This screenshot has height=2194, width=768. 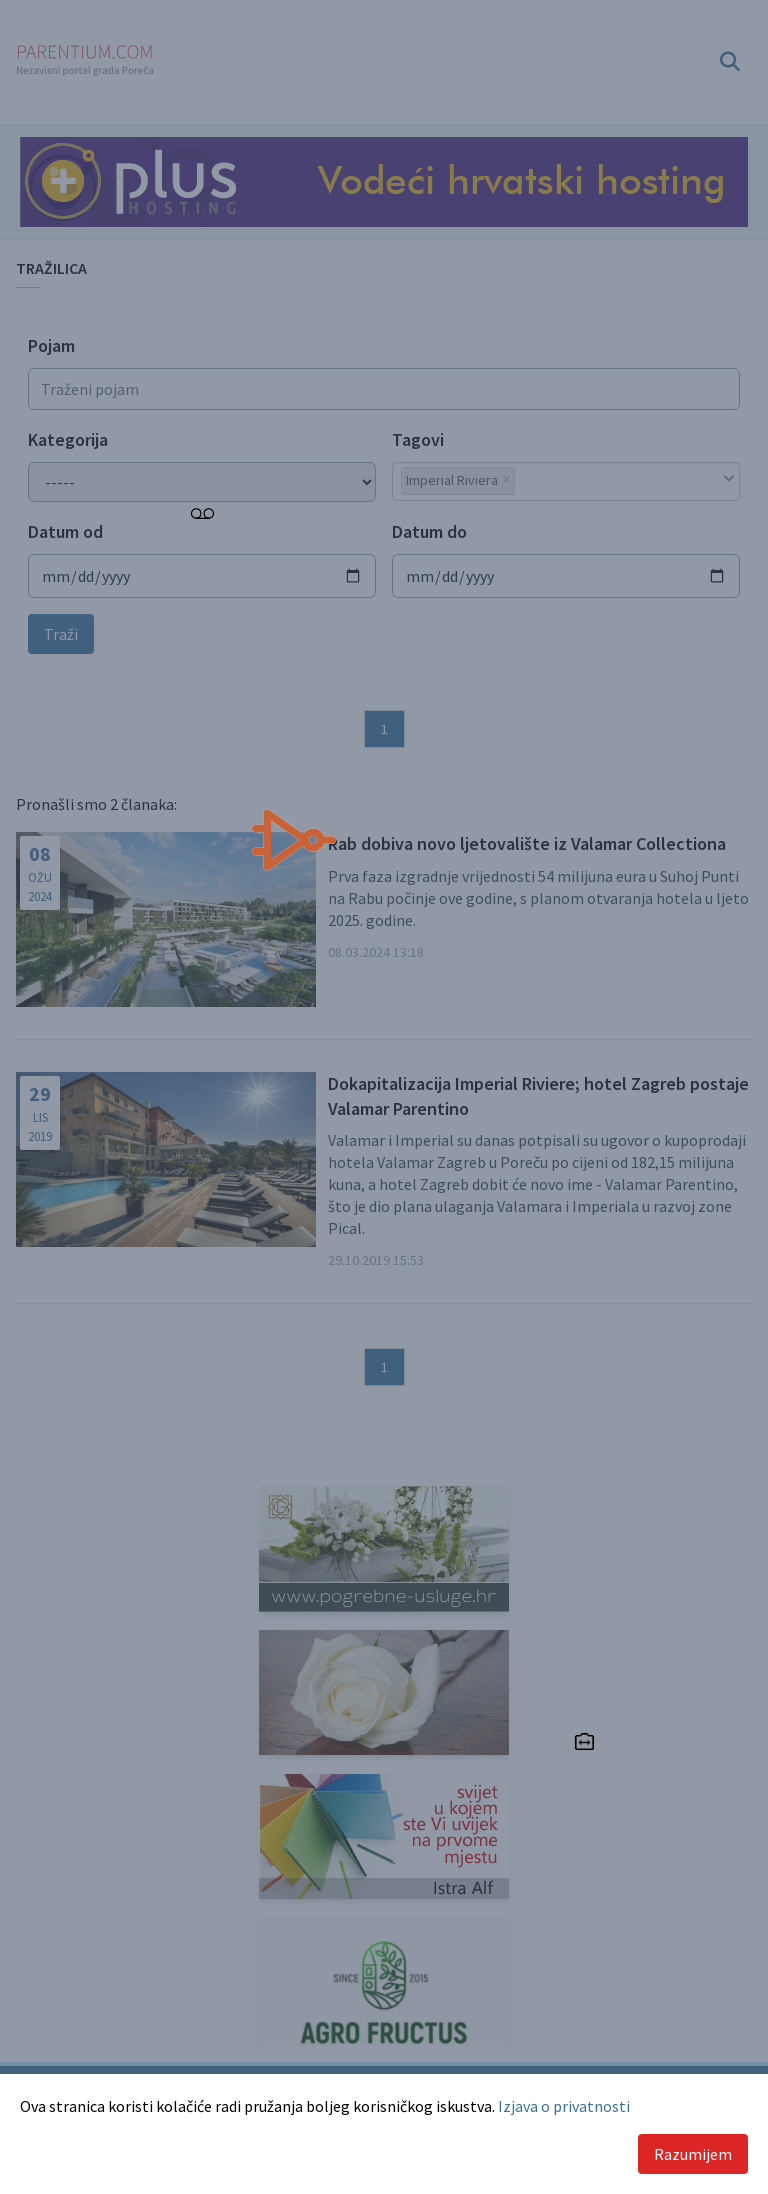 What do you see at coordinates (202, 513) in the screenshot?
I see `access voicemail messages` at bounding box center [202, 513].